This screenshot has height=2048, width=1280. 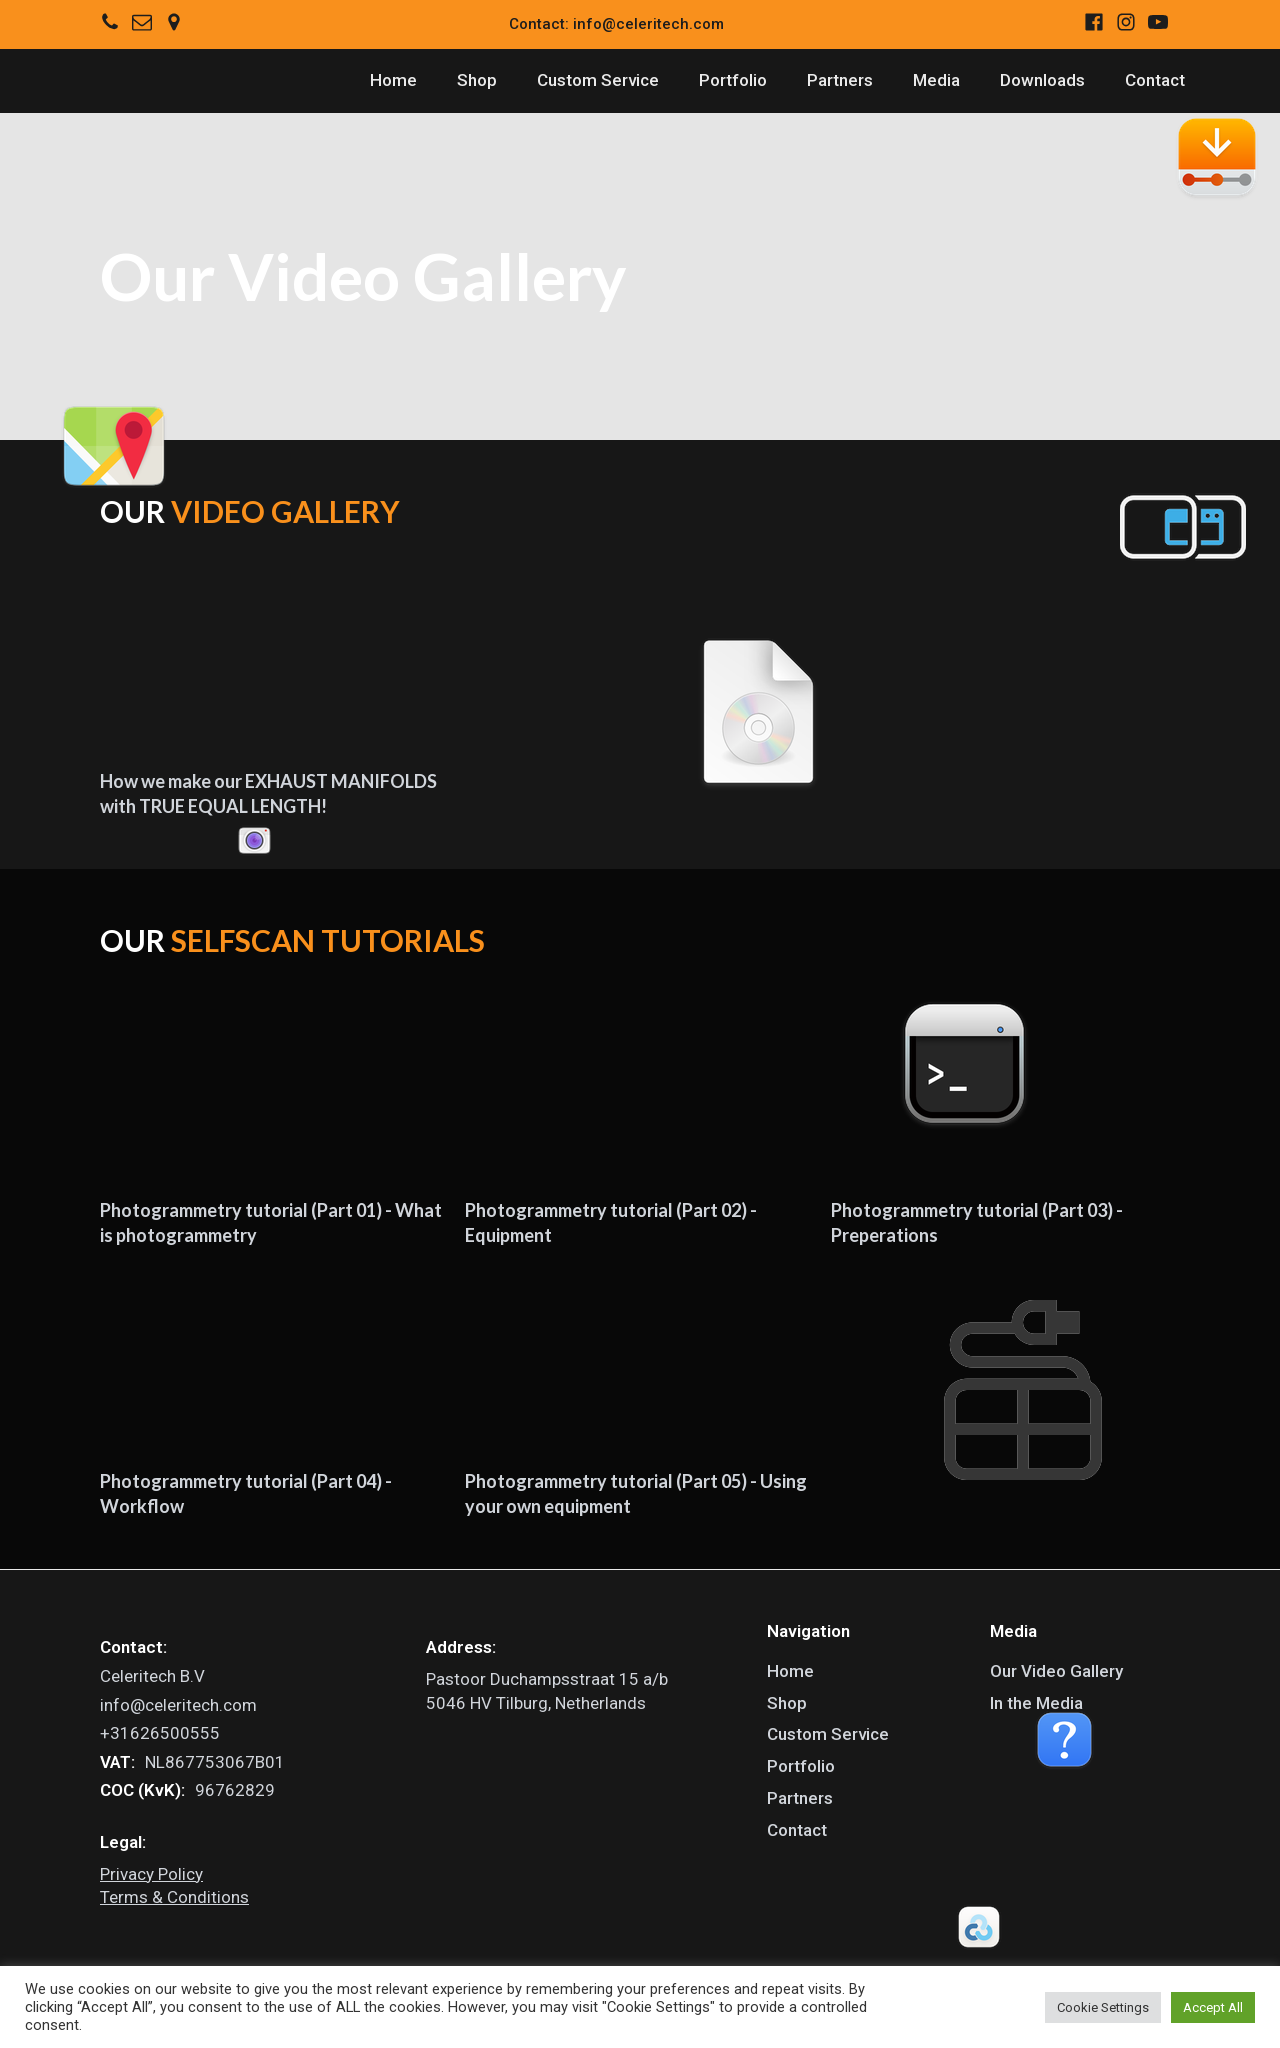 What do you see at coordinates (1183, 527) in the screenshot?
I see `side-by-side window layout with focus on right screen` at bounding box center [1183, 527].